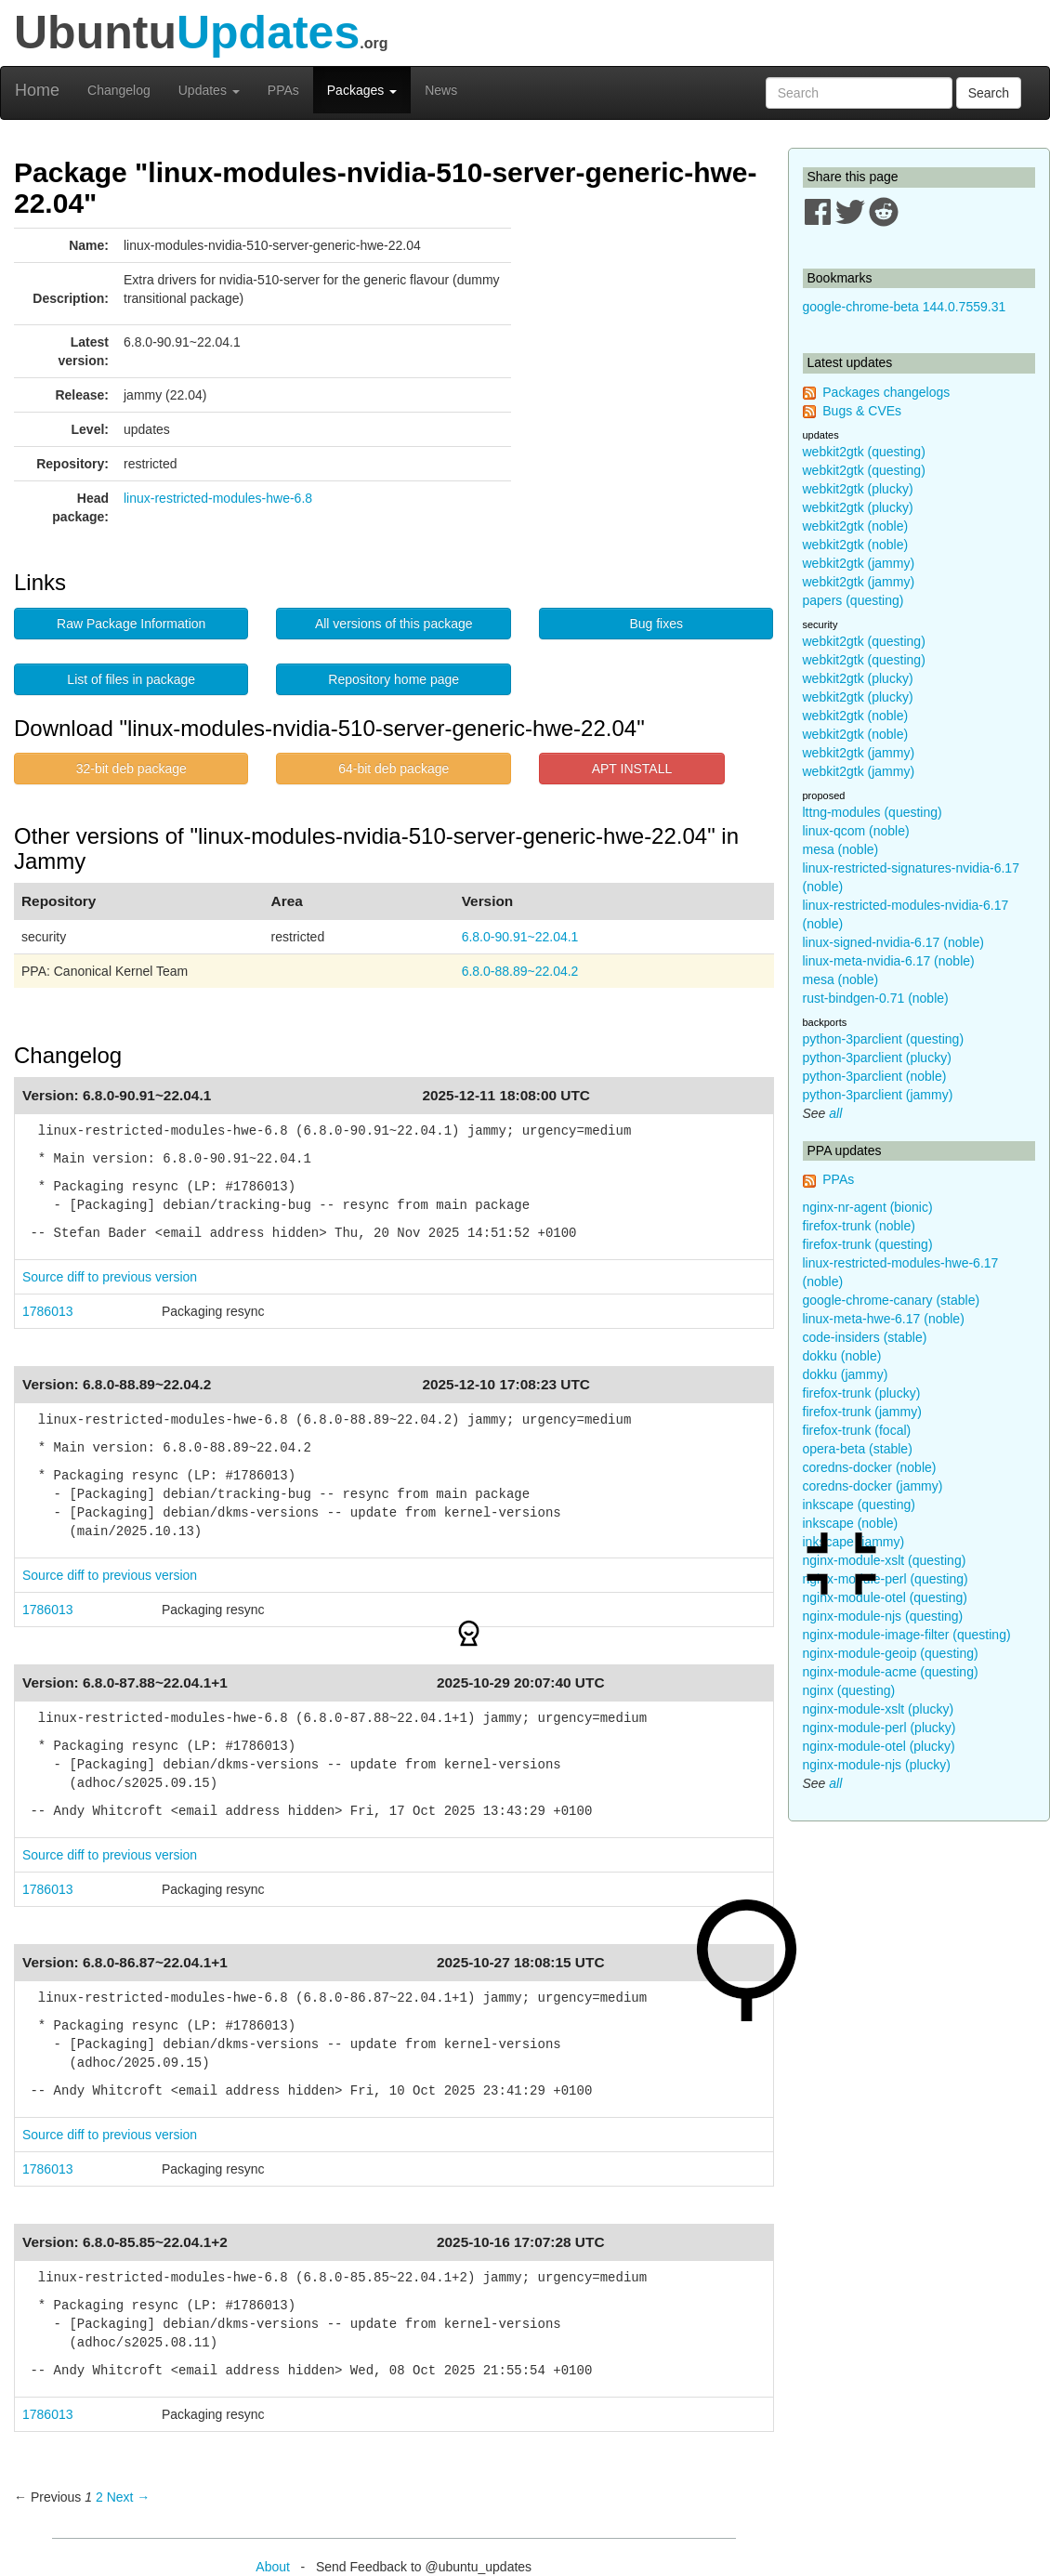  What do you see at coordinates (468, 1633) in the screenshot?
I see `view user profile` at bounding box center [468, 1633].